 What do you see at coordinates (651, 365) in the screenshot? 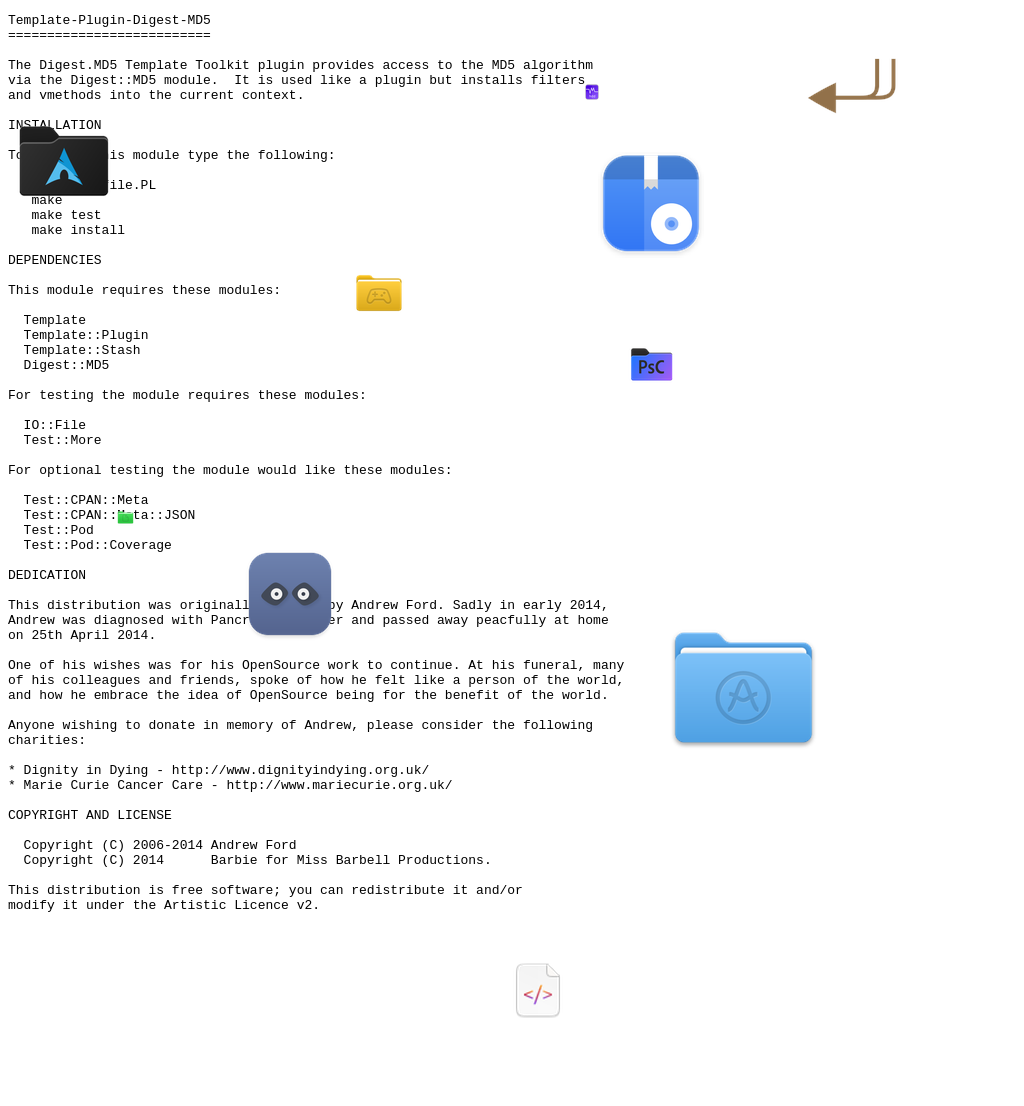
I see `open folder containing adobe photoshop classic files` at bounding box center [651, 365].